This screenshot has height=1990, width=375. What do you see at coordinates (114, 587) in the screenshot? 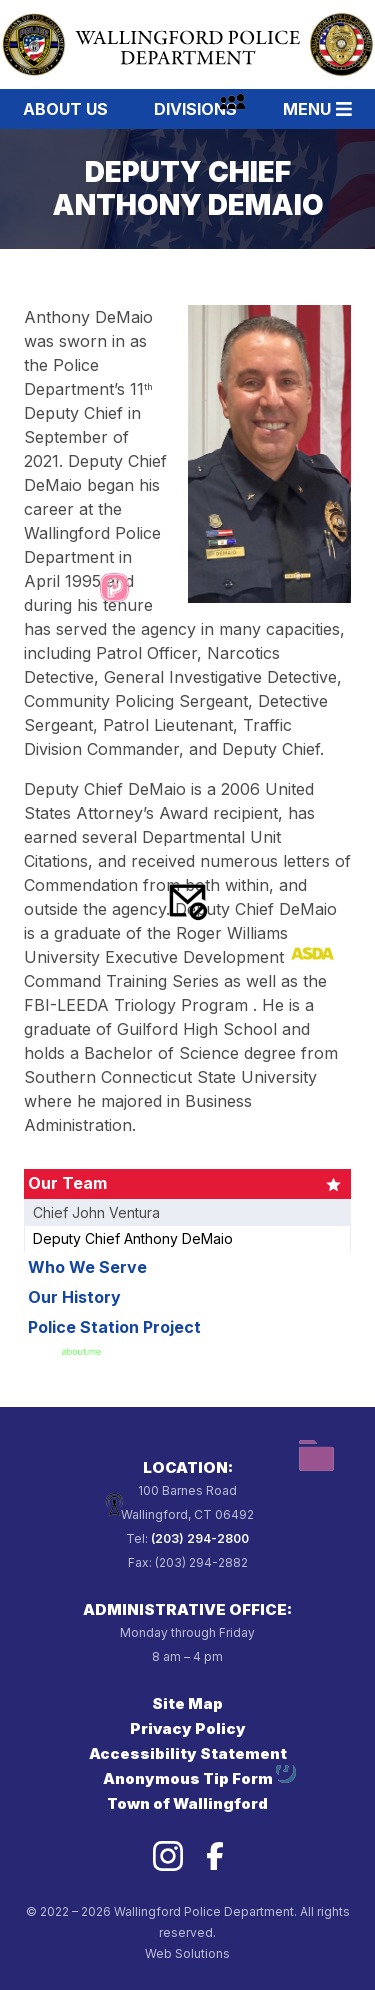
I see `open peerlist profile or app` at bounding box center [114, 587].